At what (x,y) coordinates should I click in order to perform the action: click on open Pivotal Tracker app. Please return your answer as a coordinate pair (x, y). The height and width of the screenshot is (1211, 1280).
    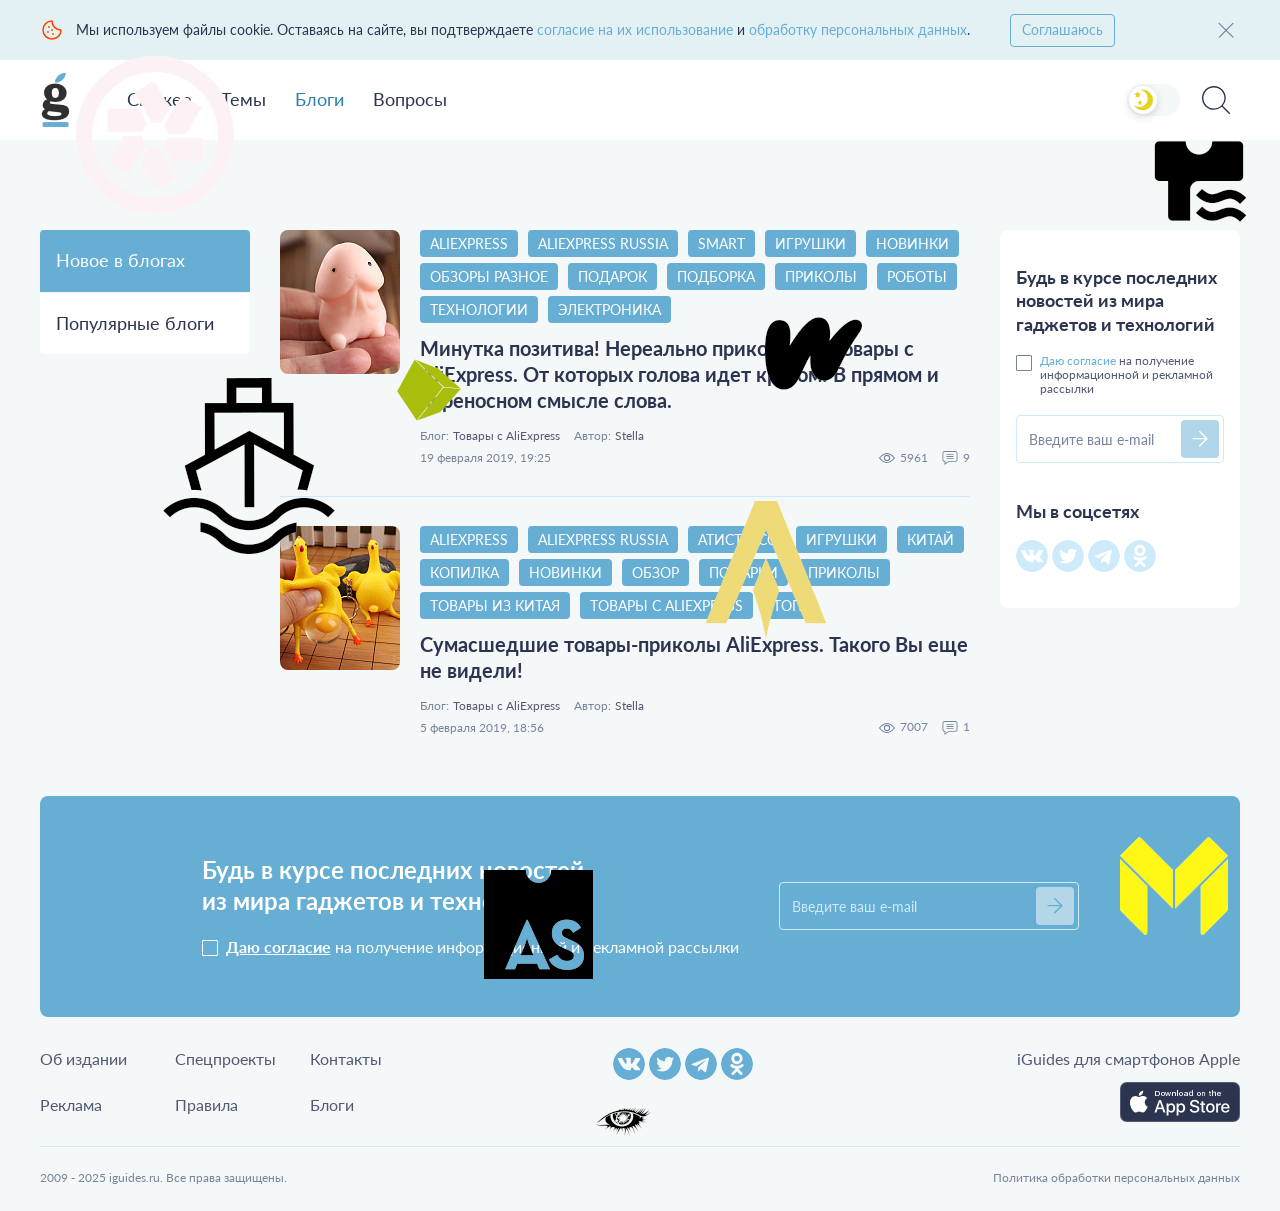
    Looking at the image, I should click on (155, 135).